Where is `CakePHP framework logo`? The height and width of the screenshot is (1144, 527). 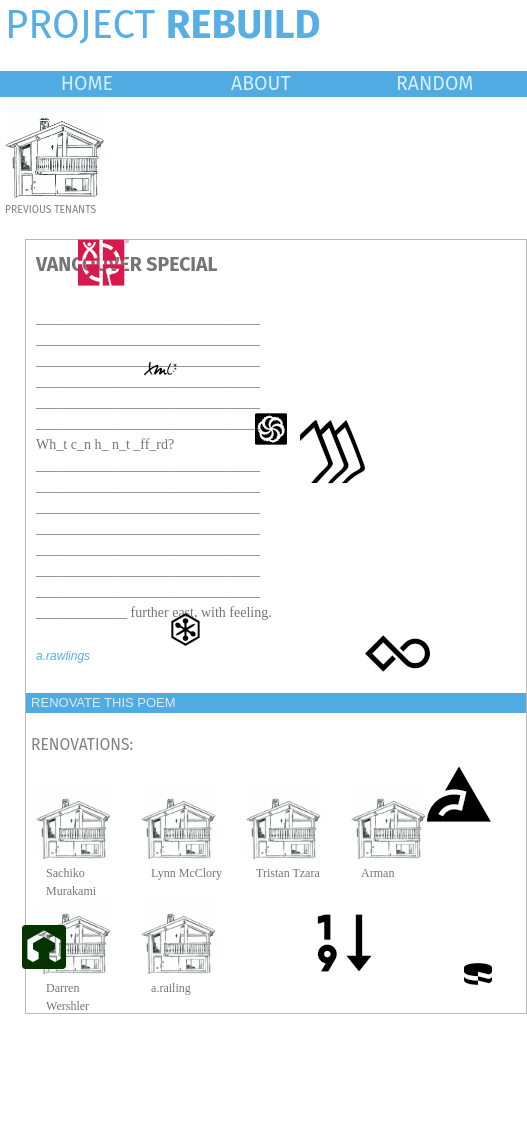 CakePHP framework logo is located at coordinates (478, 974).